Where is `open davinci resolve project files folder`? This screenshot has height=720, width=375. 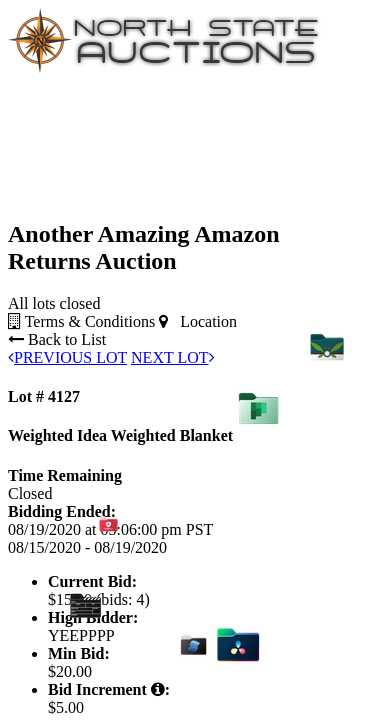
open davinci resolve project files folder is located at coordinates (238, 646).